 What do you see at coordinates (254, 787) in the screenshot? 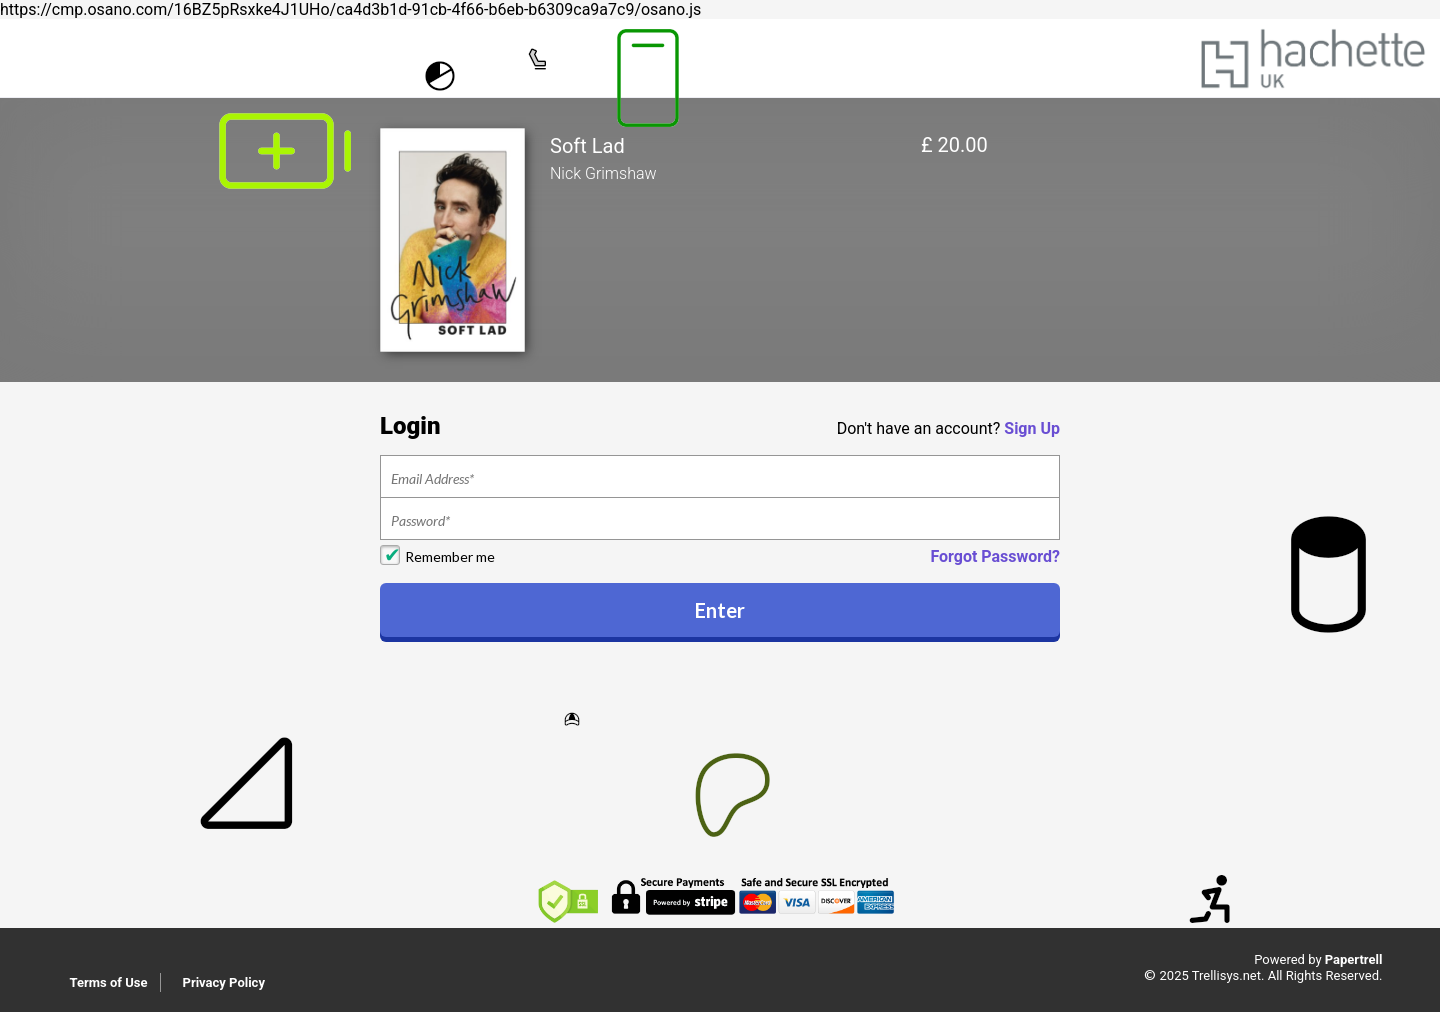
I see `indicates no cellular signal available` at bounding box center [254, 787].